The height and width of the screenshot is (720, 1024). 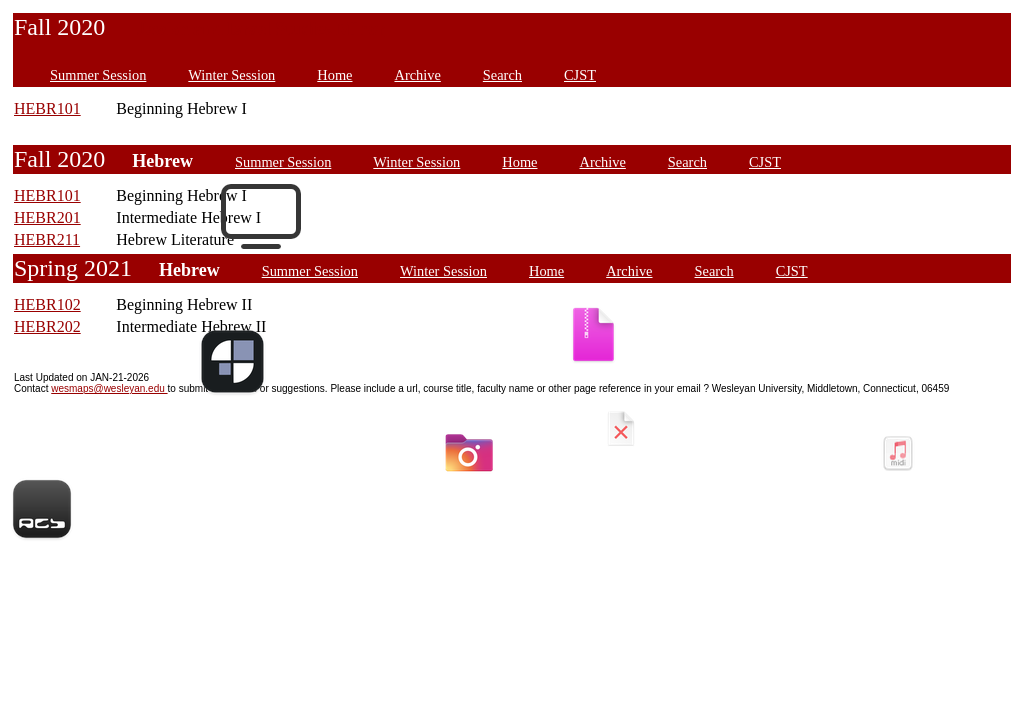 I want to click on a broken or invalid symbolic link file, so click(x=621, y=429).